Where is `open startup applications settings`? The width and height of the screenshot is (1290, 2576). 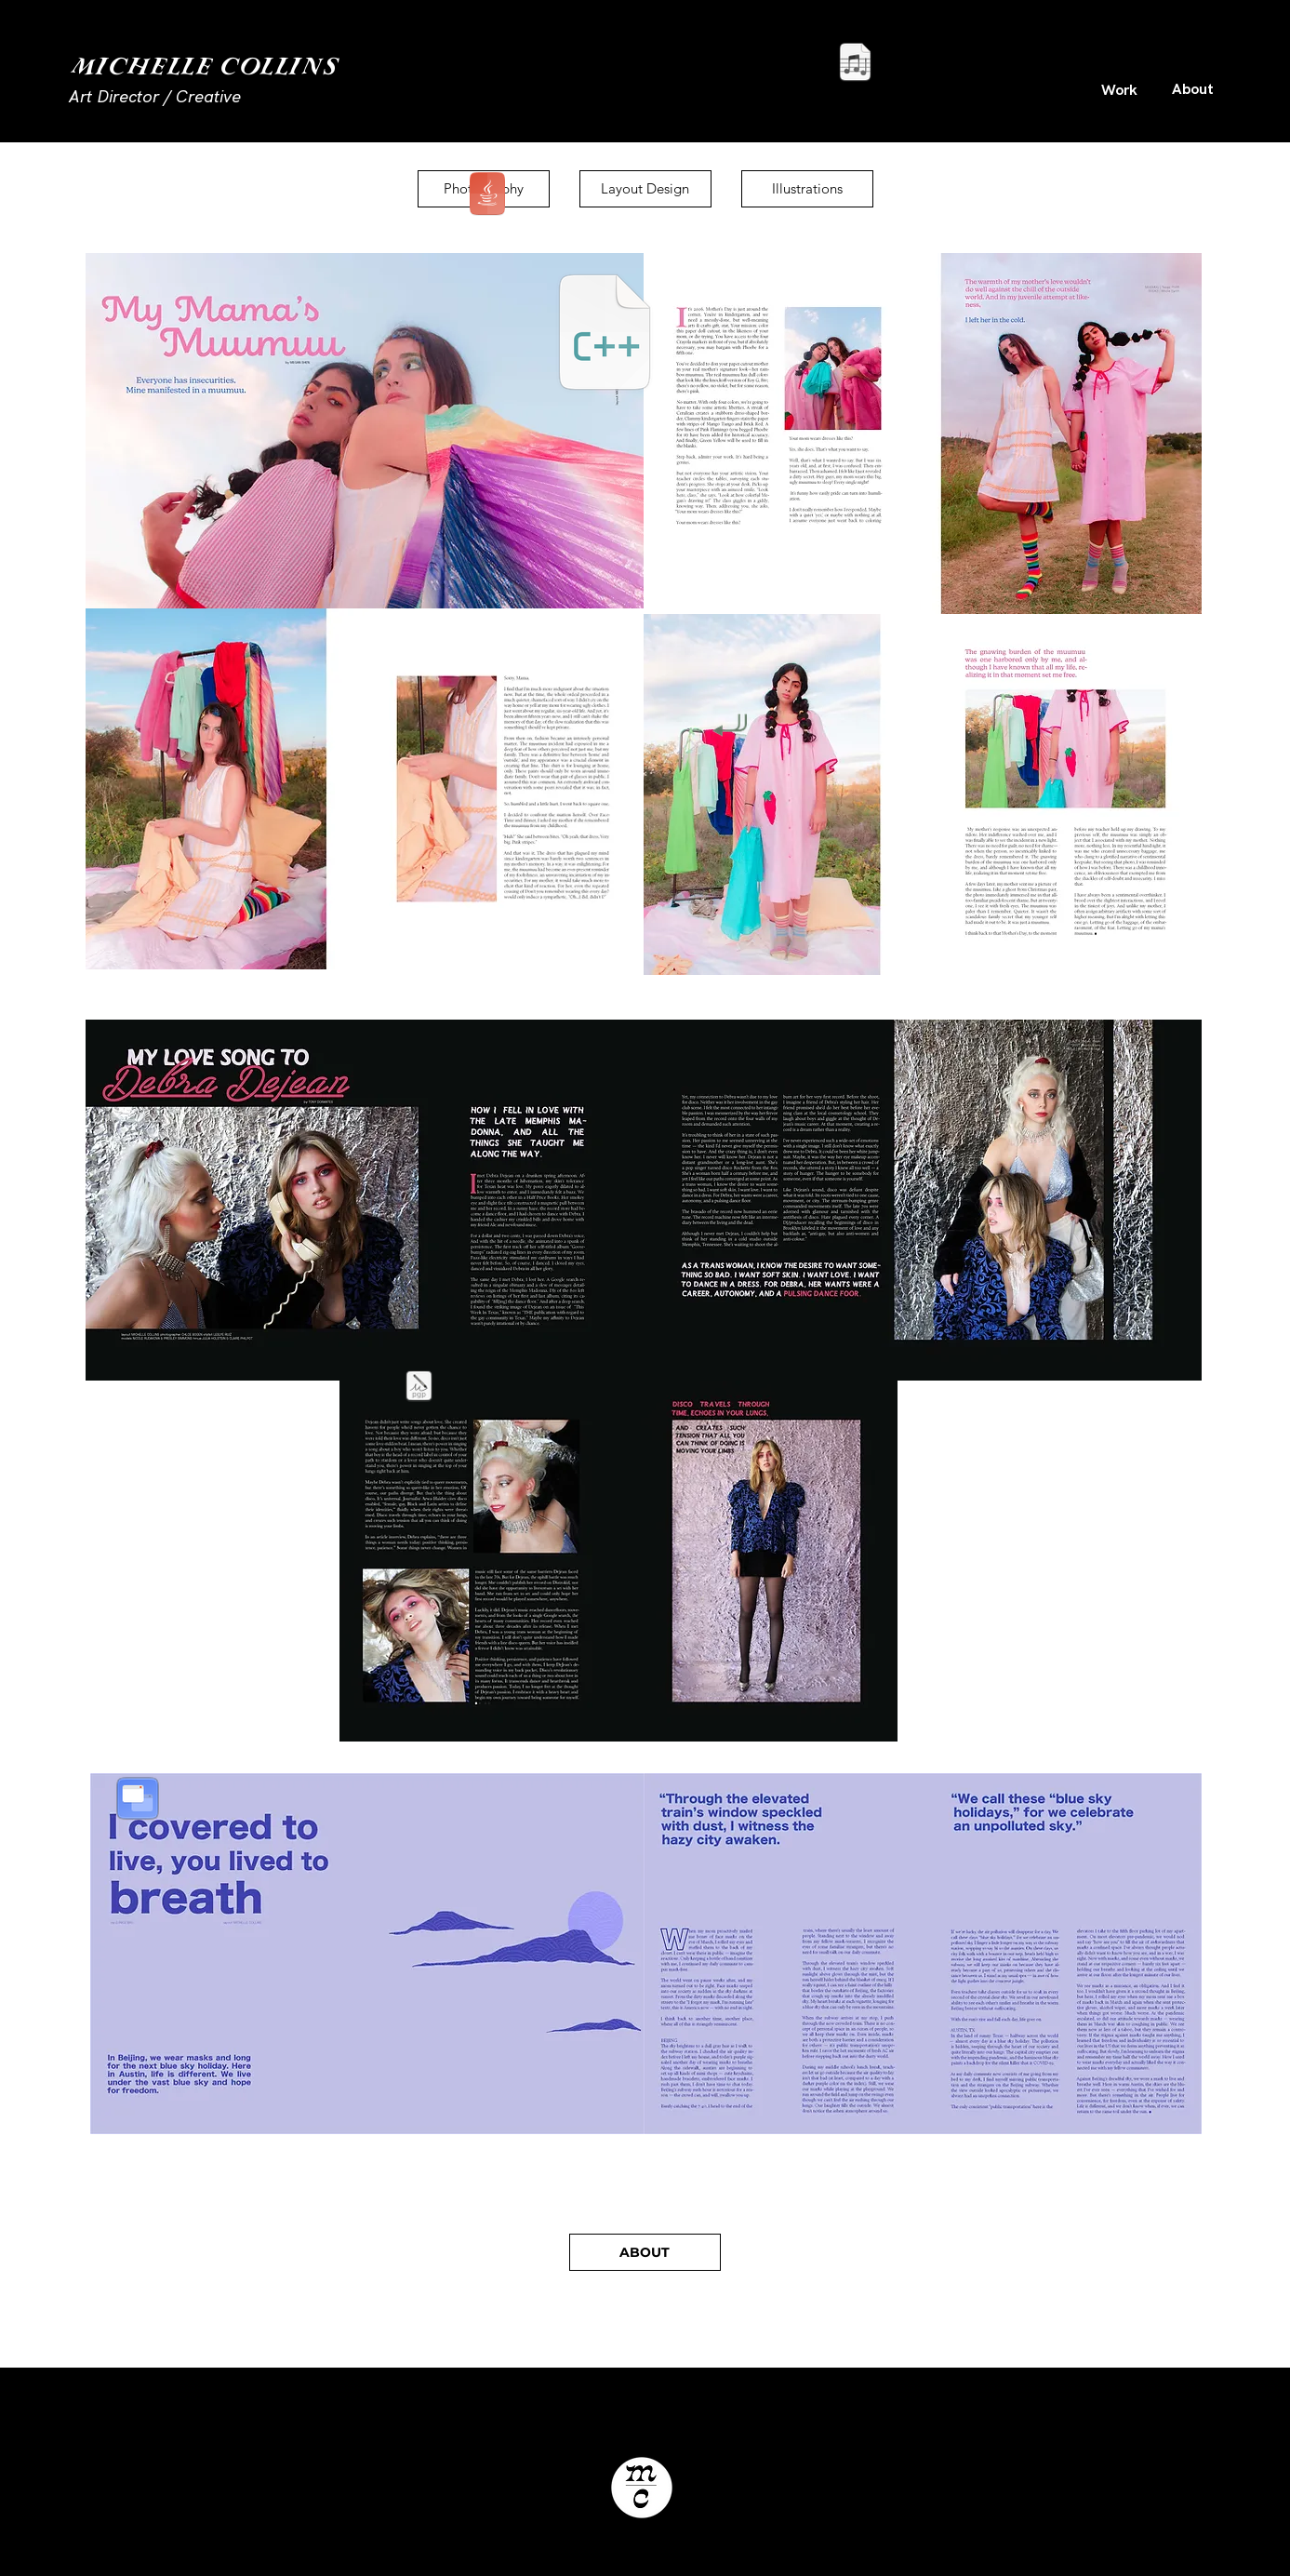 open startup applications settings is located at coordinates (138, 1798).